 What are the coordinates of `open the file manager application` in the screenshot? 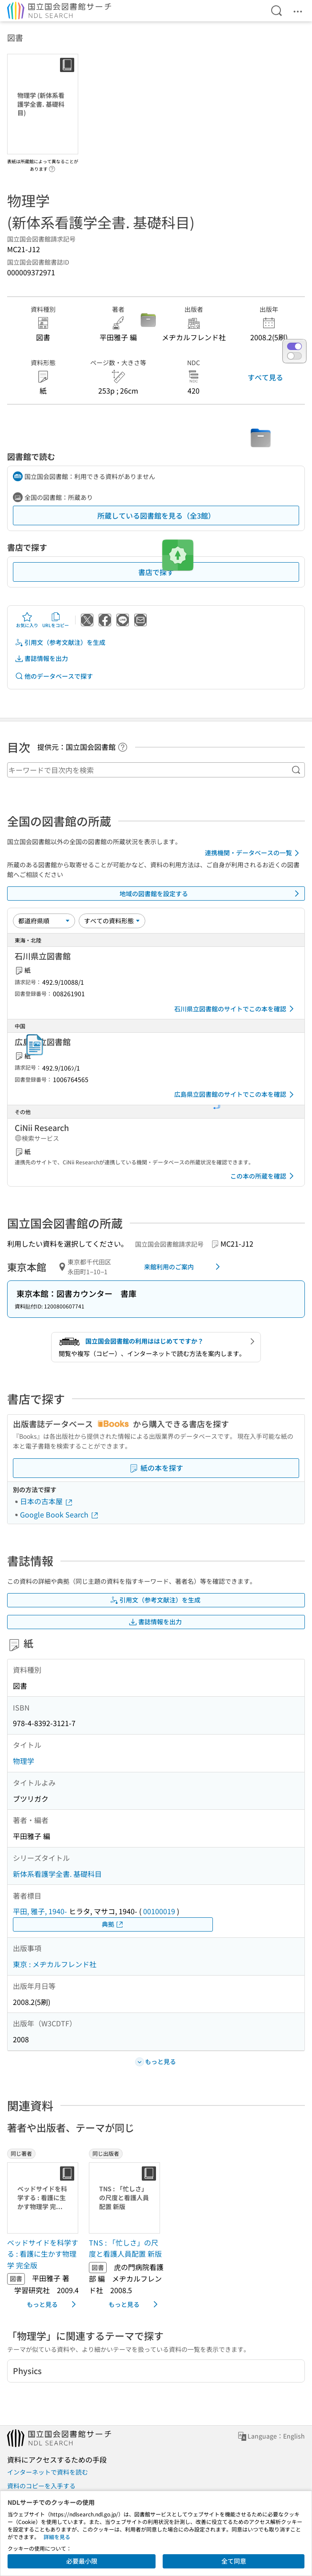 It's located at (260, 438).